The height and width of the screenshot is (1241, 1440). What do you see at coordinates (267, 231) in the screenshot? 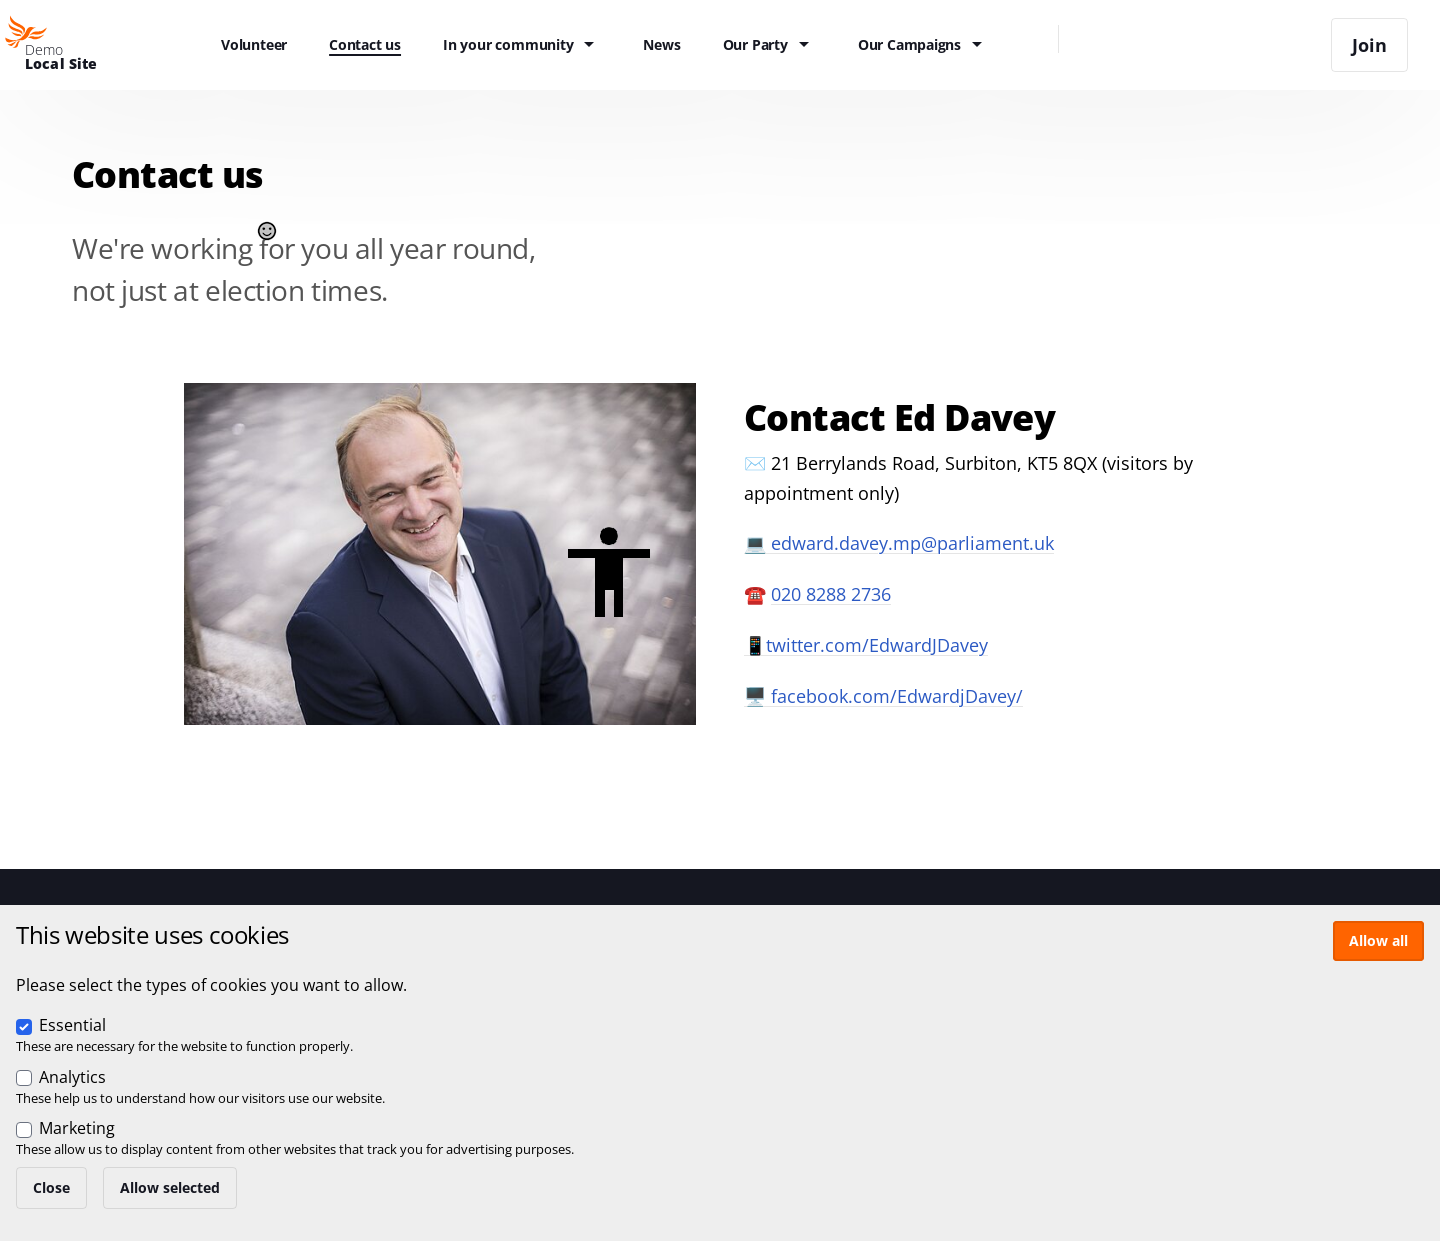
I see `rate your experience as positive` at bounding box center [267, 231].